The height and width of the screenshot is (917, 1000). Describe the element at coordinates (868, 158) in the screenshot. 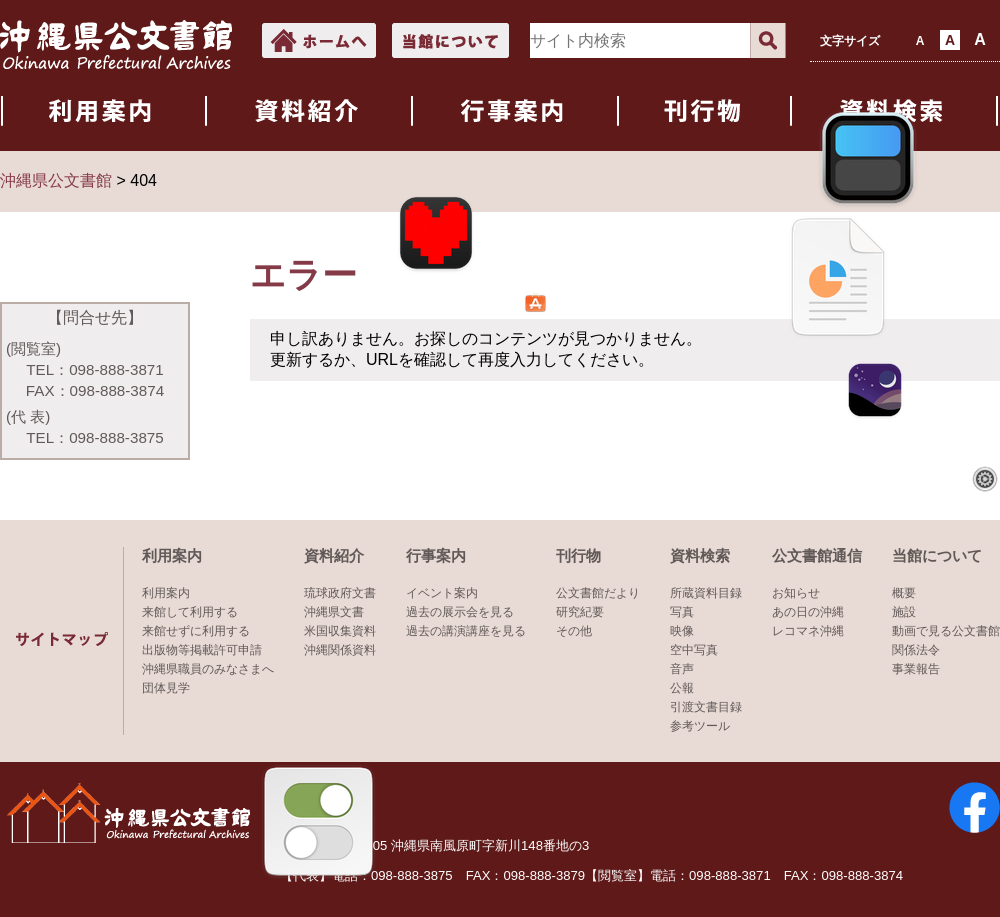

I see `open desktop activities preferences` at that location.